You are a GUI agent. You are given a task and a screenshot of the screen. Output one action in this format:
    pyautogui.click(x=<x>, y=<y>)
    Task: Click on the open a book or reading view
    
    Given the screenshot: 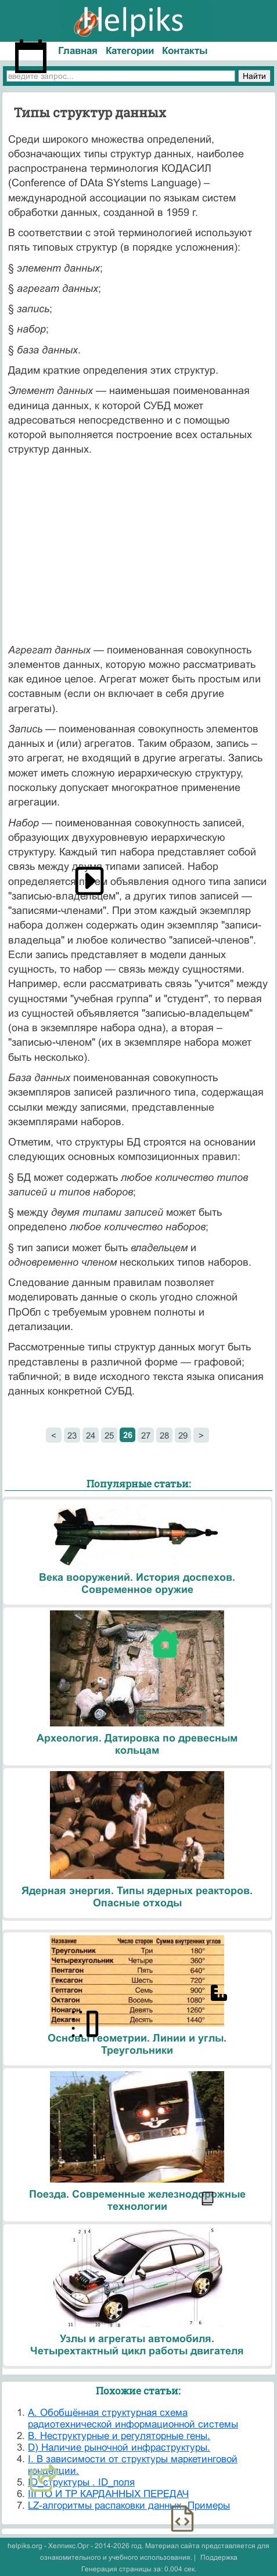 What is the action you would take?
    pyautogui.click(x=207, y=2198)
    